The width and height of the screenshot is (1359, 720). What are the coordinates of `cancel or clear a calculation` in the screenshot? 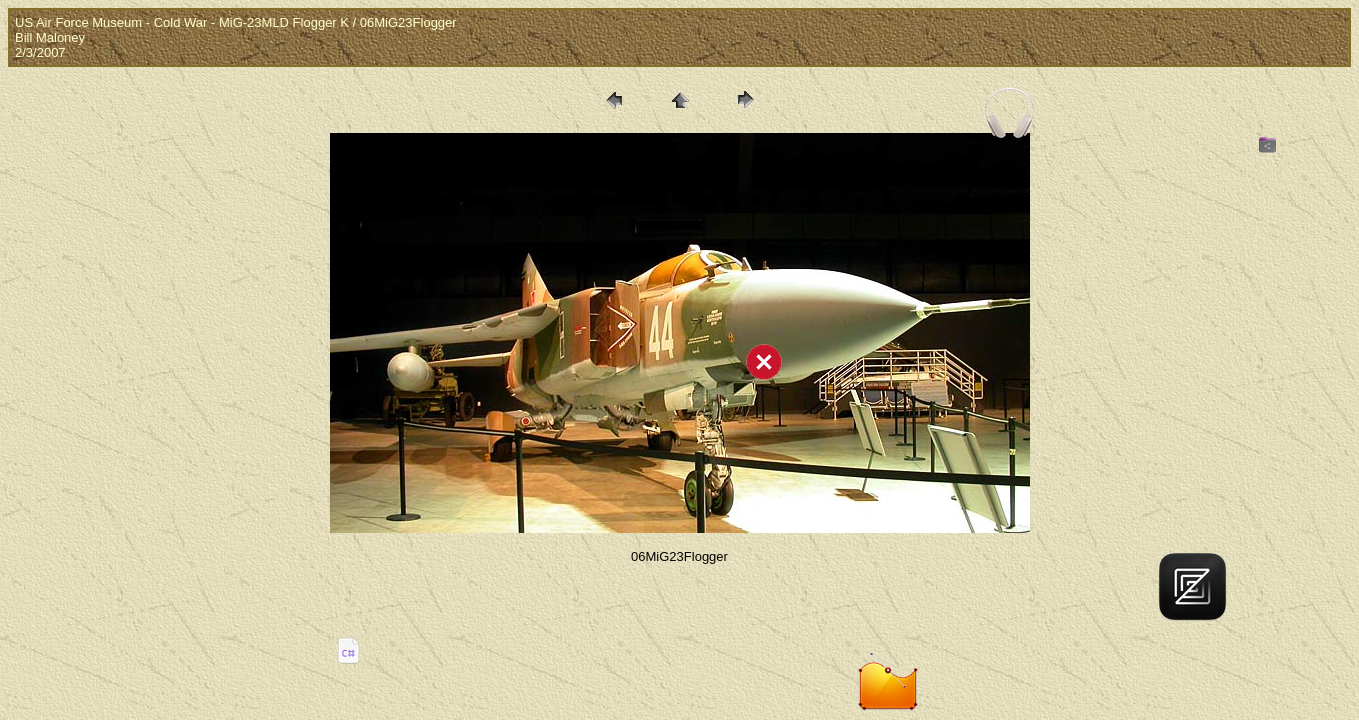 It's located at (764, 362).